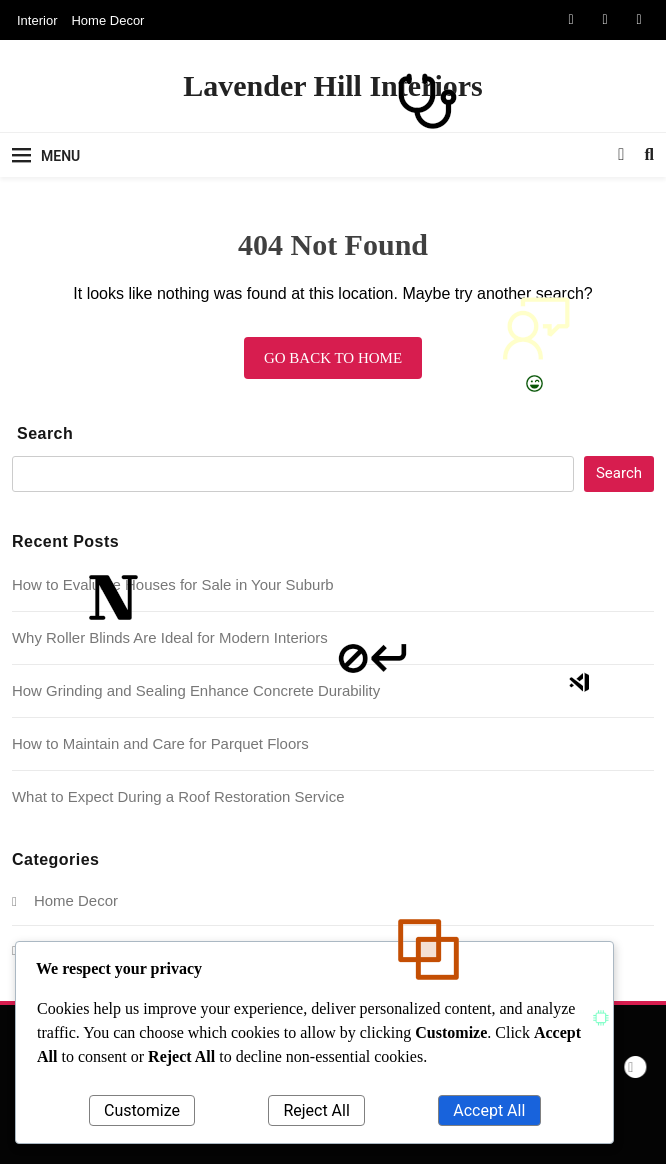 The height and width of the screenshot is (1164, 666). Describe the element at coordinates (372, 658) in the screenshot. I see `disable automatic line wrapping in editor` at that location.